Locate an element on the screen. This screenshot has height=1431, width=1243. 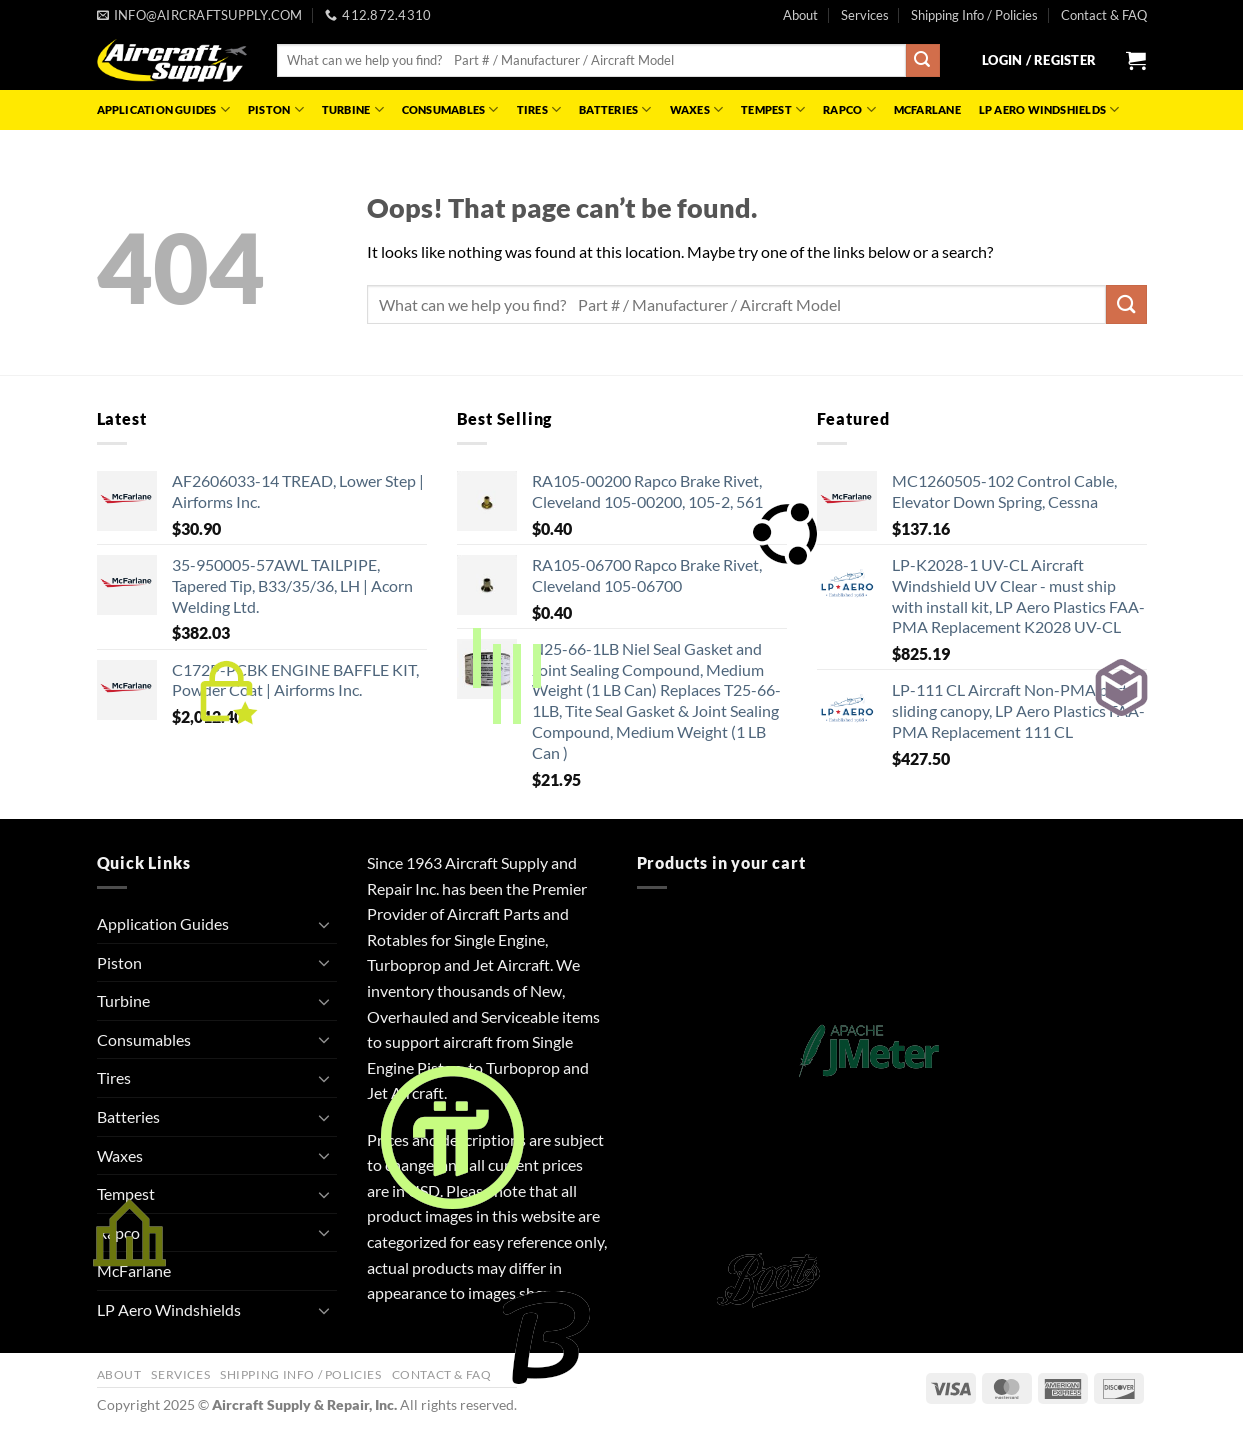
open gitter chat application is located at coordinates (507, 676).